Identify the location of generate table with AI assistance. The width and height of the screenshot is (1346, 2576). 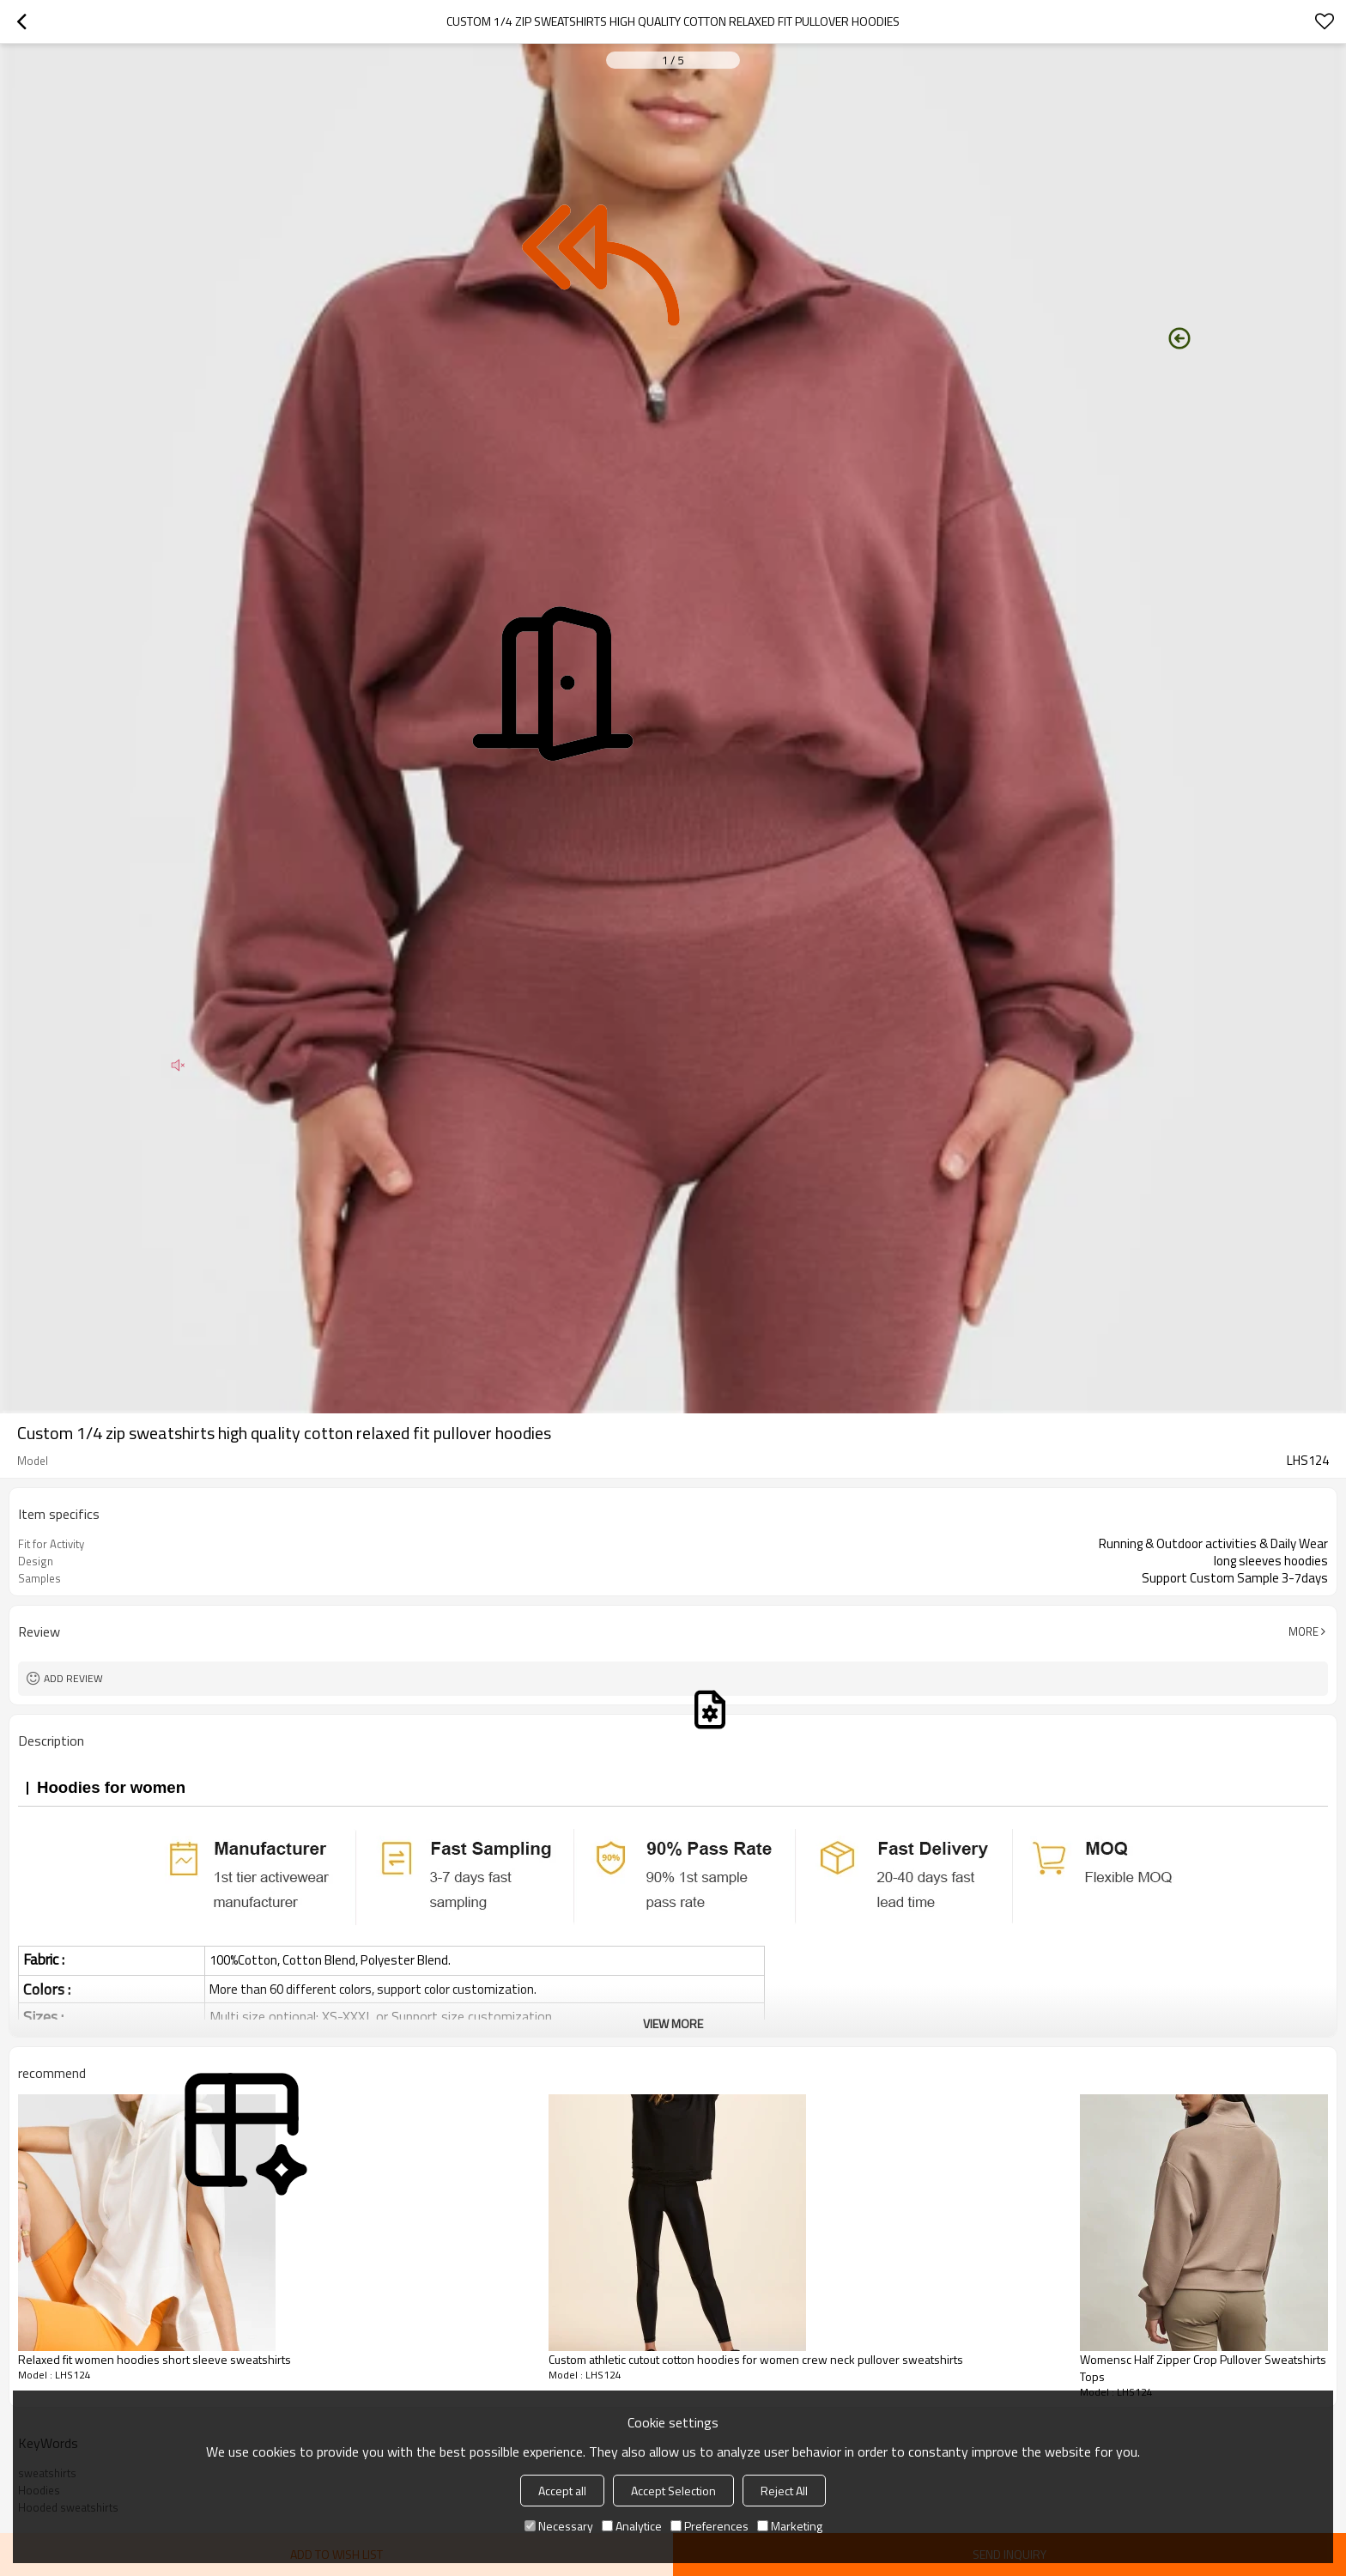
(241, 2129).